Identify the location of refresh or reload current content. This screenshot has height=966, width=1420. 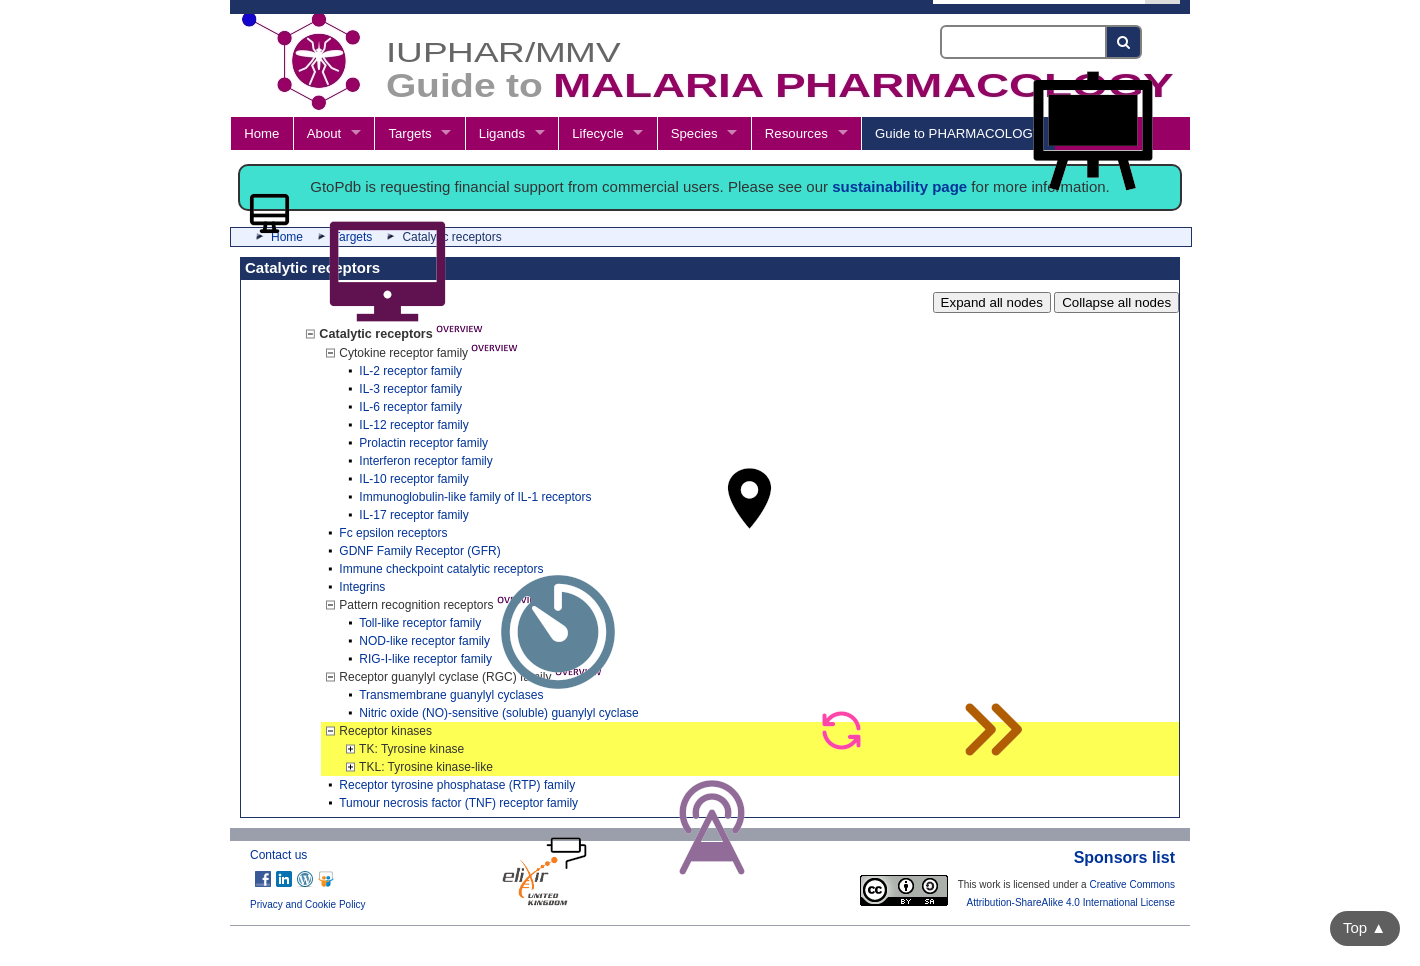
(841, 730).